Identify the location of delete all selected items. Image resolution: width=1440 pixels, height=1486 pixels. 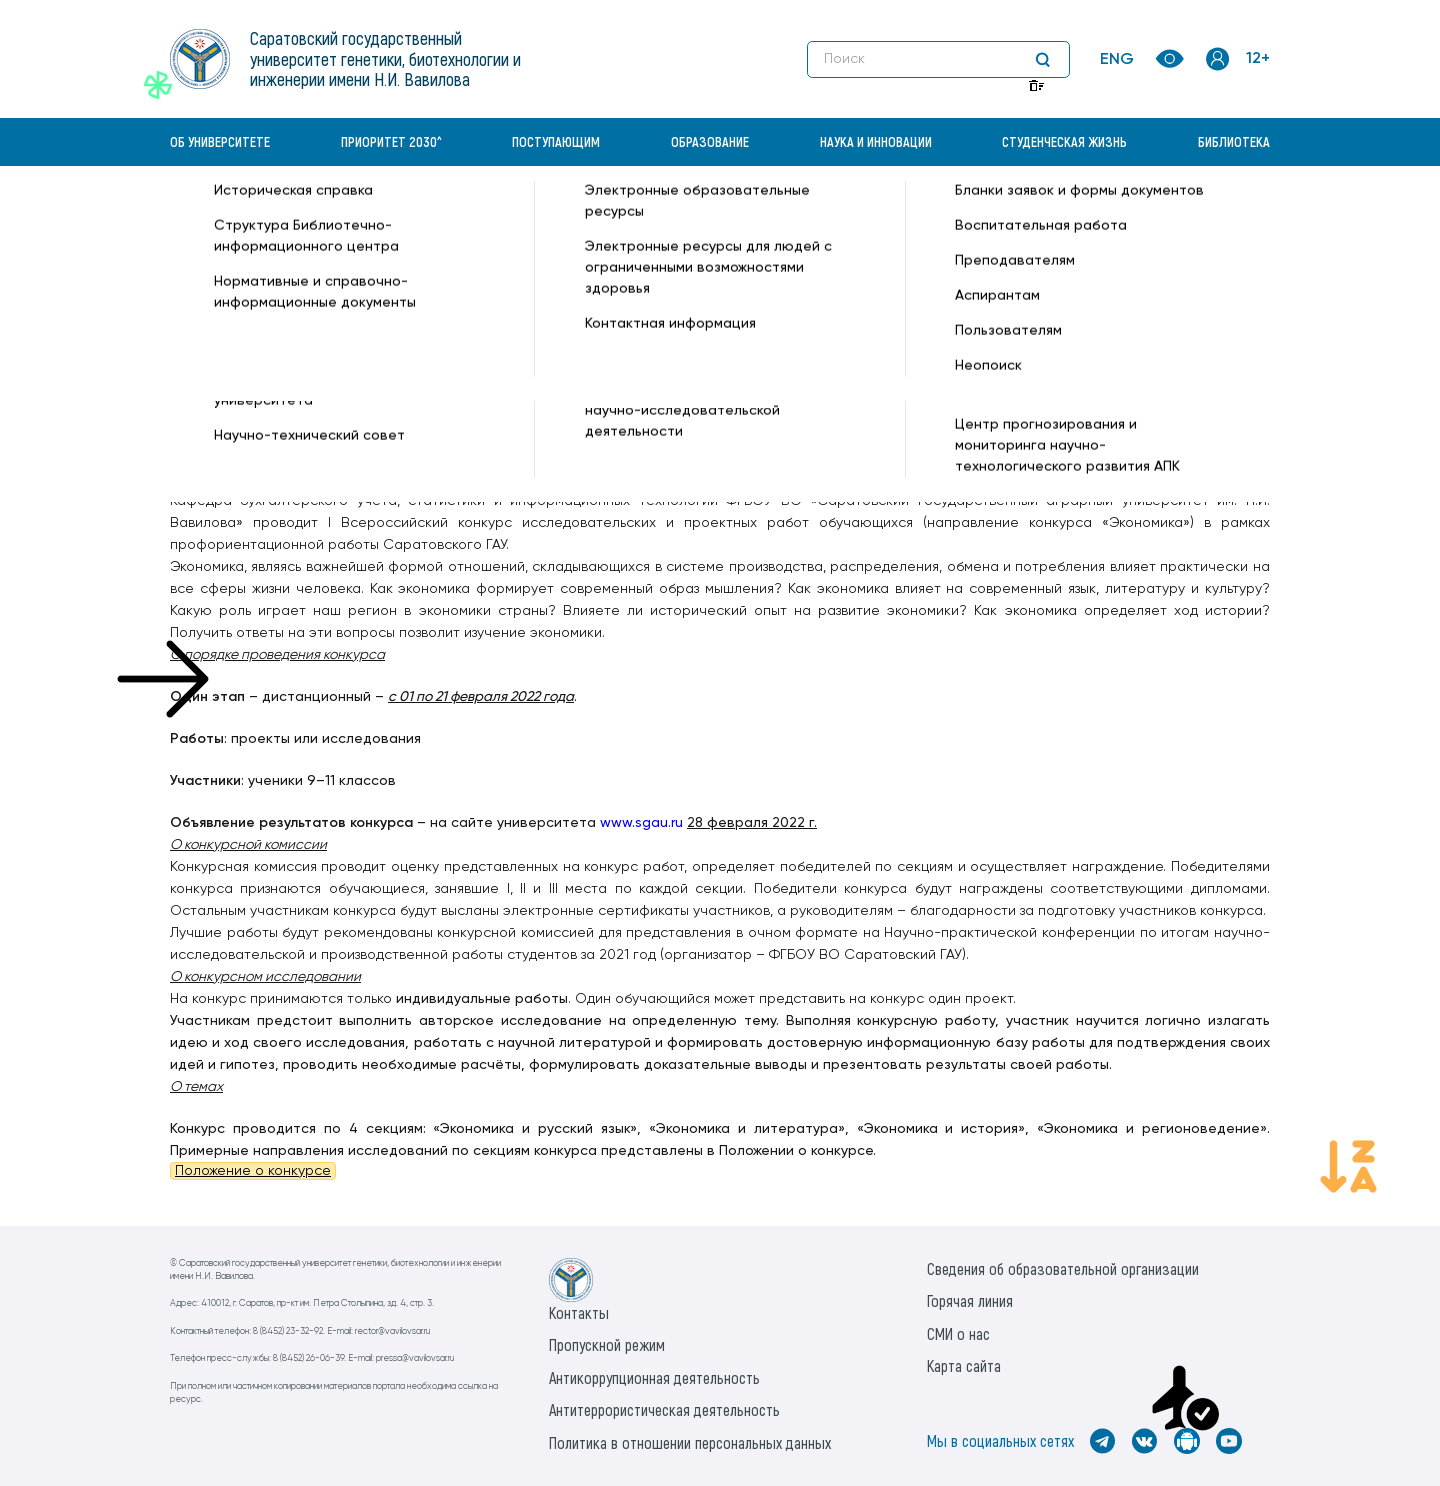
(1036, 85).